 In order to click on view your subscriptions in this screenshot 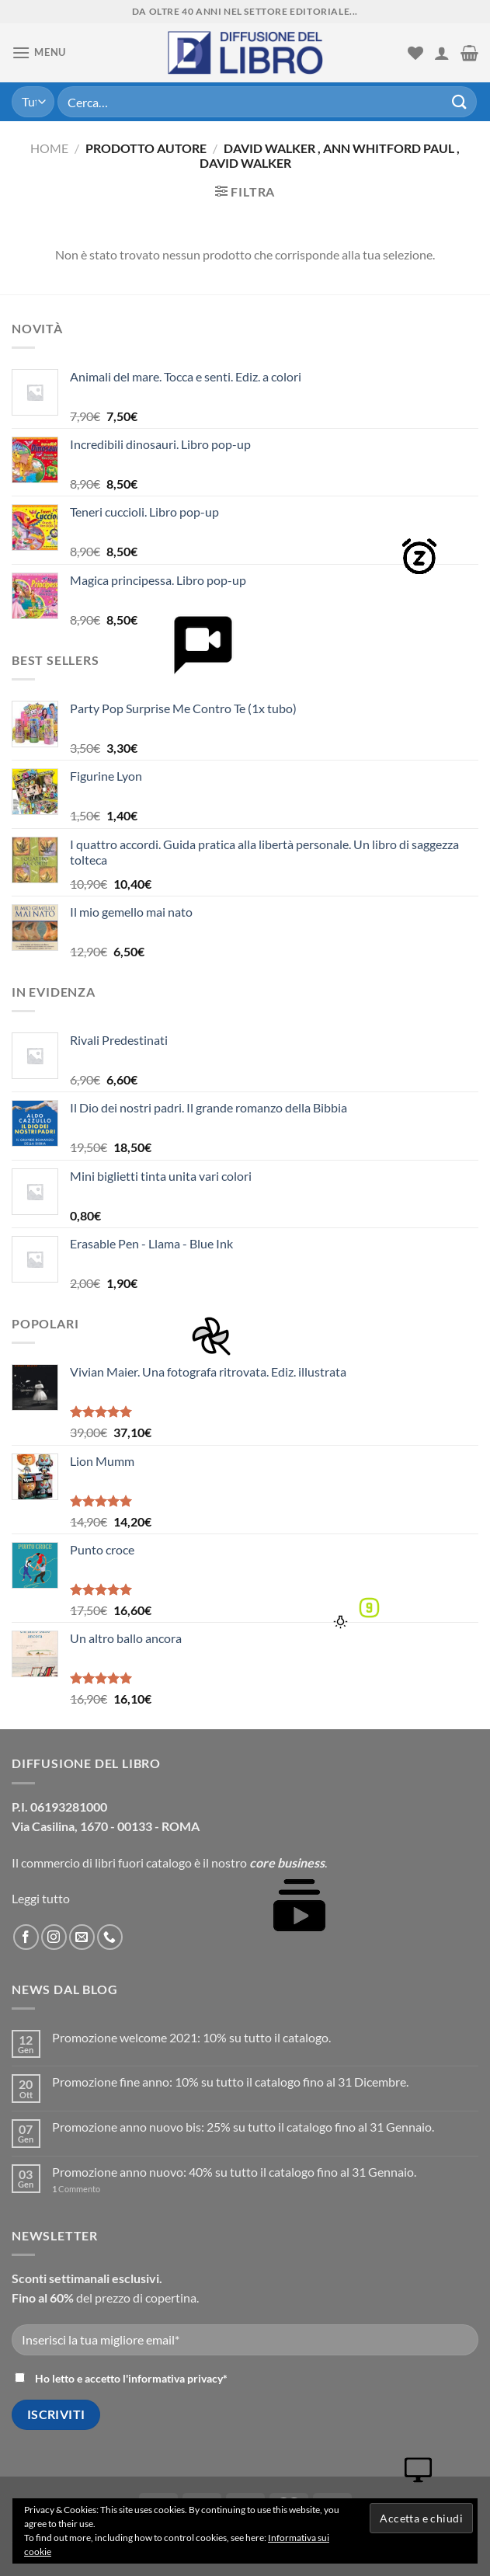, I will do `click(299, 1905)`.